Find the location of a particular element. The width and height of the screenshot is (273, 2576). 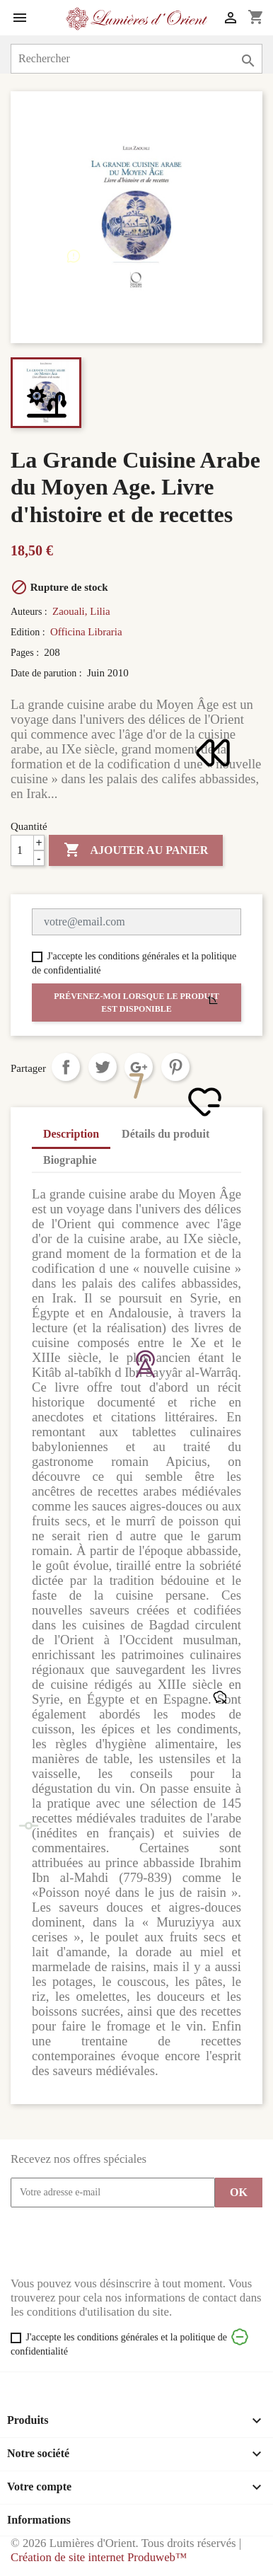

message with a warning or alert is located at coordinates (74, 256).